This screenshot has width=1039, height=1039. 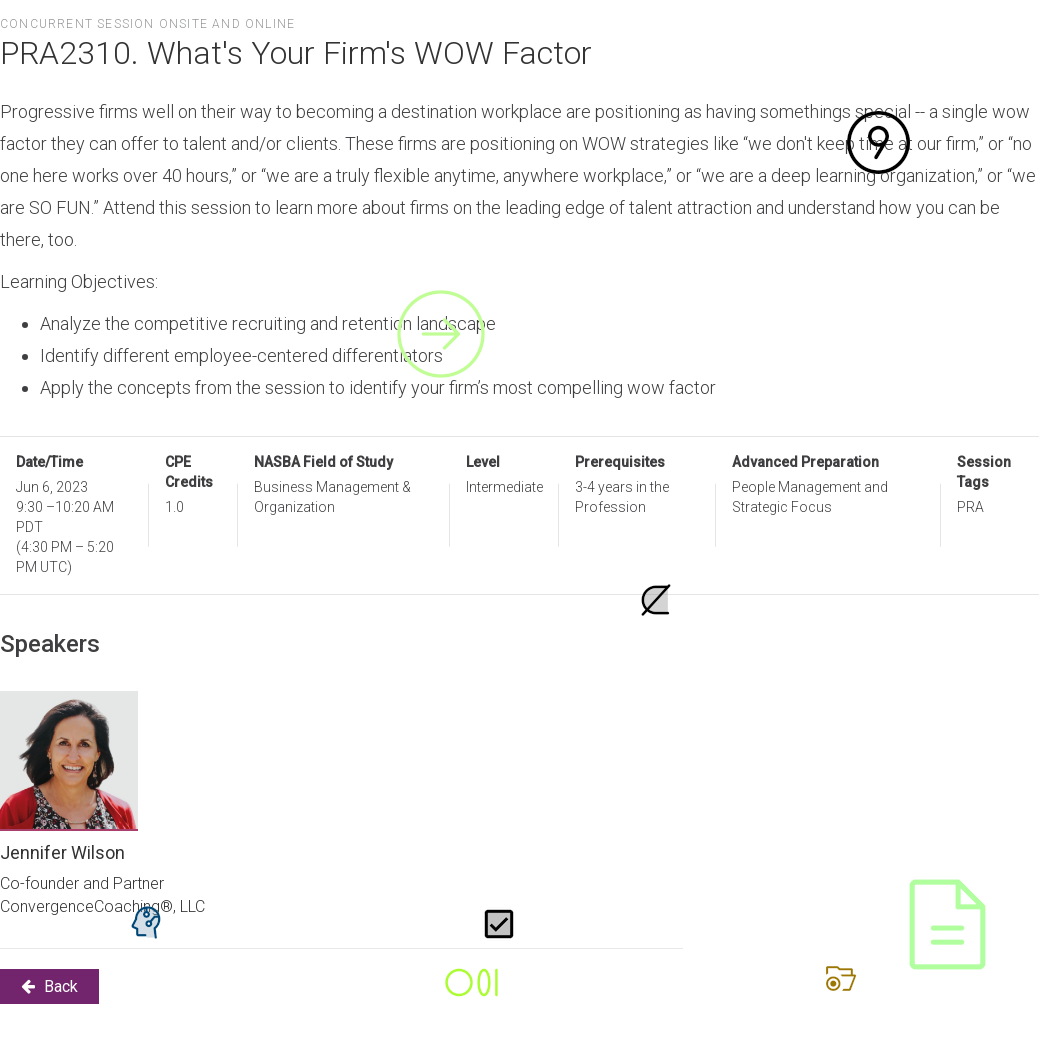 I want to click on access AI or machine learning features, so click(x=146, y=922).